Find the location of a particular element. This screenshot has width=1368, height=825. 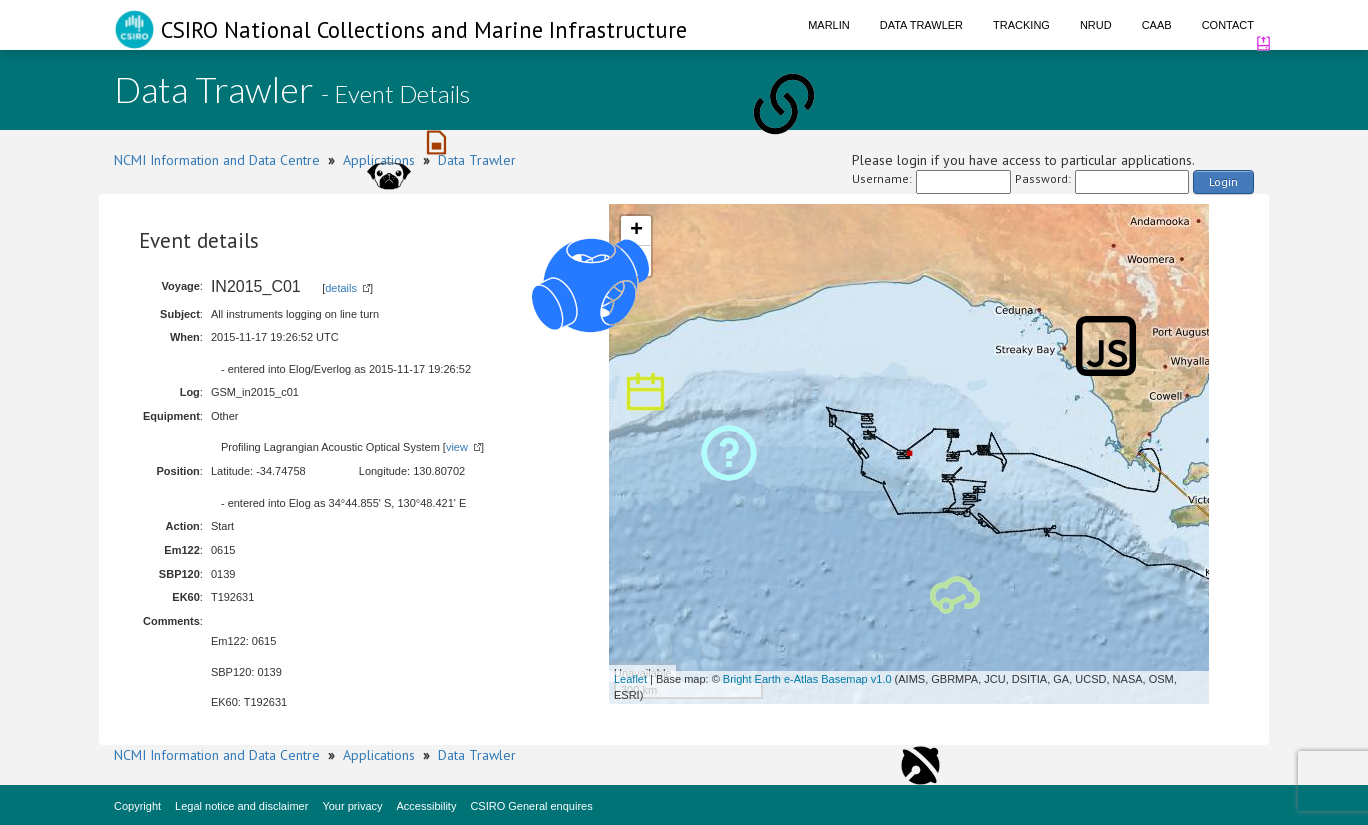

view notifications is located at coordinates (920, 765).